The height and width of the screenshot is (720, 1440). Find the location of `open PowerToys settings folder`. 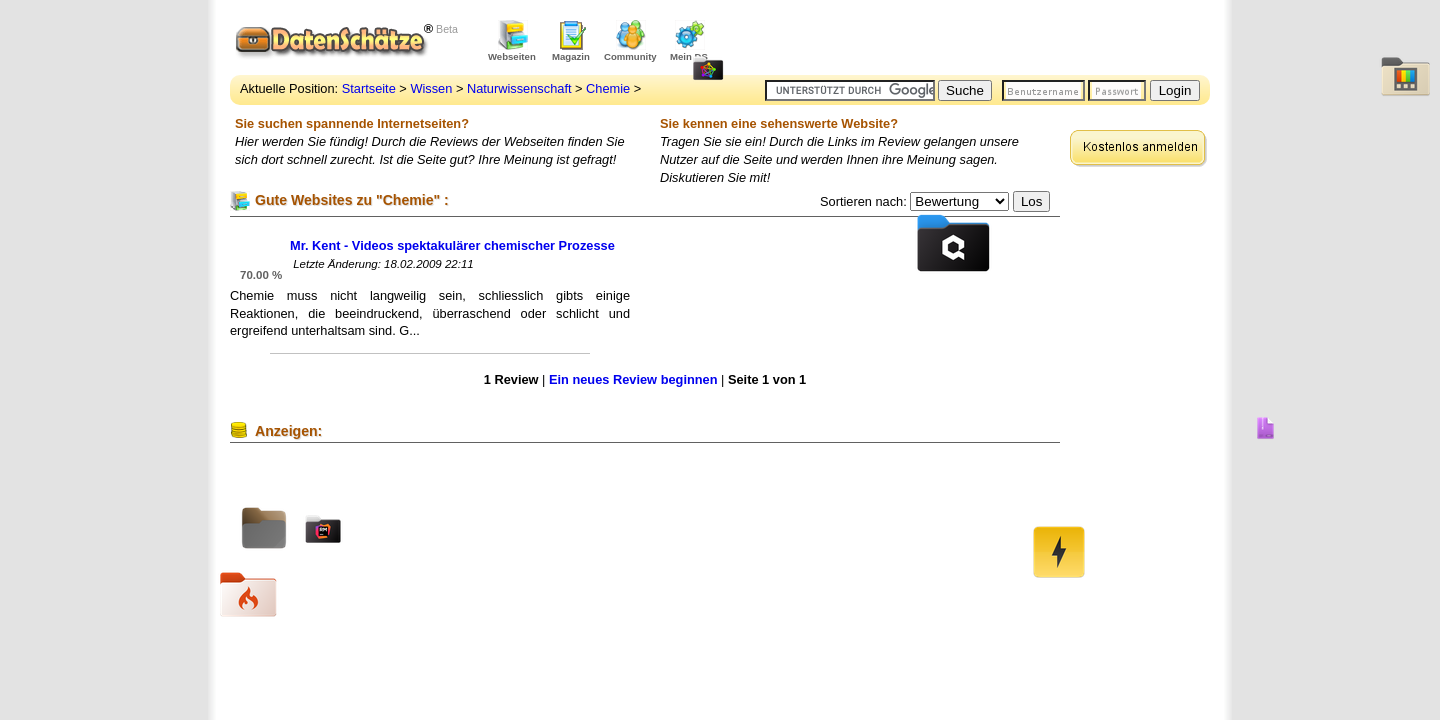

open PowerToys settings folder is located at coordinates (1405, 77).